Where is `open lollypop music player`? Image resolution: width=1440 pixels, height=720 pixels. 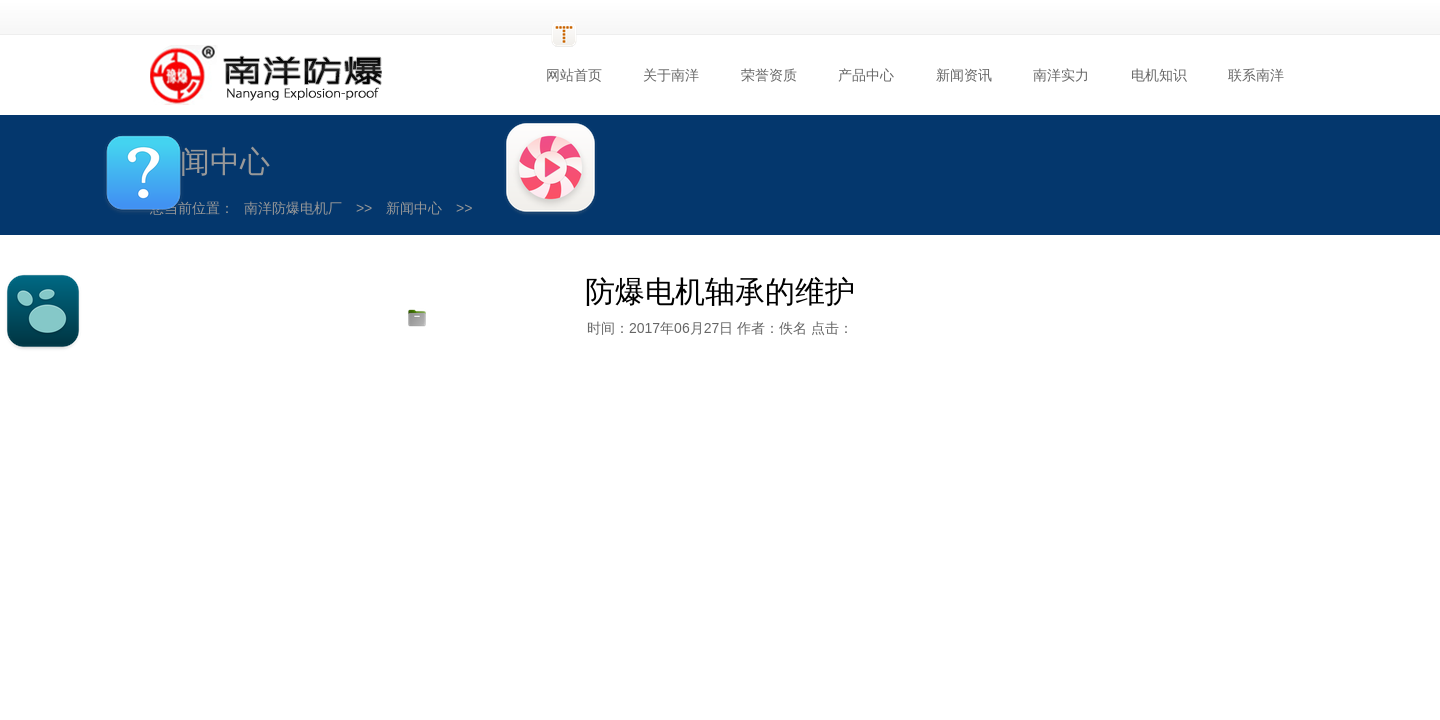 open lollypop music player is located at coordinates (550, 167).